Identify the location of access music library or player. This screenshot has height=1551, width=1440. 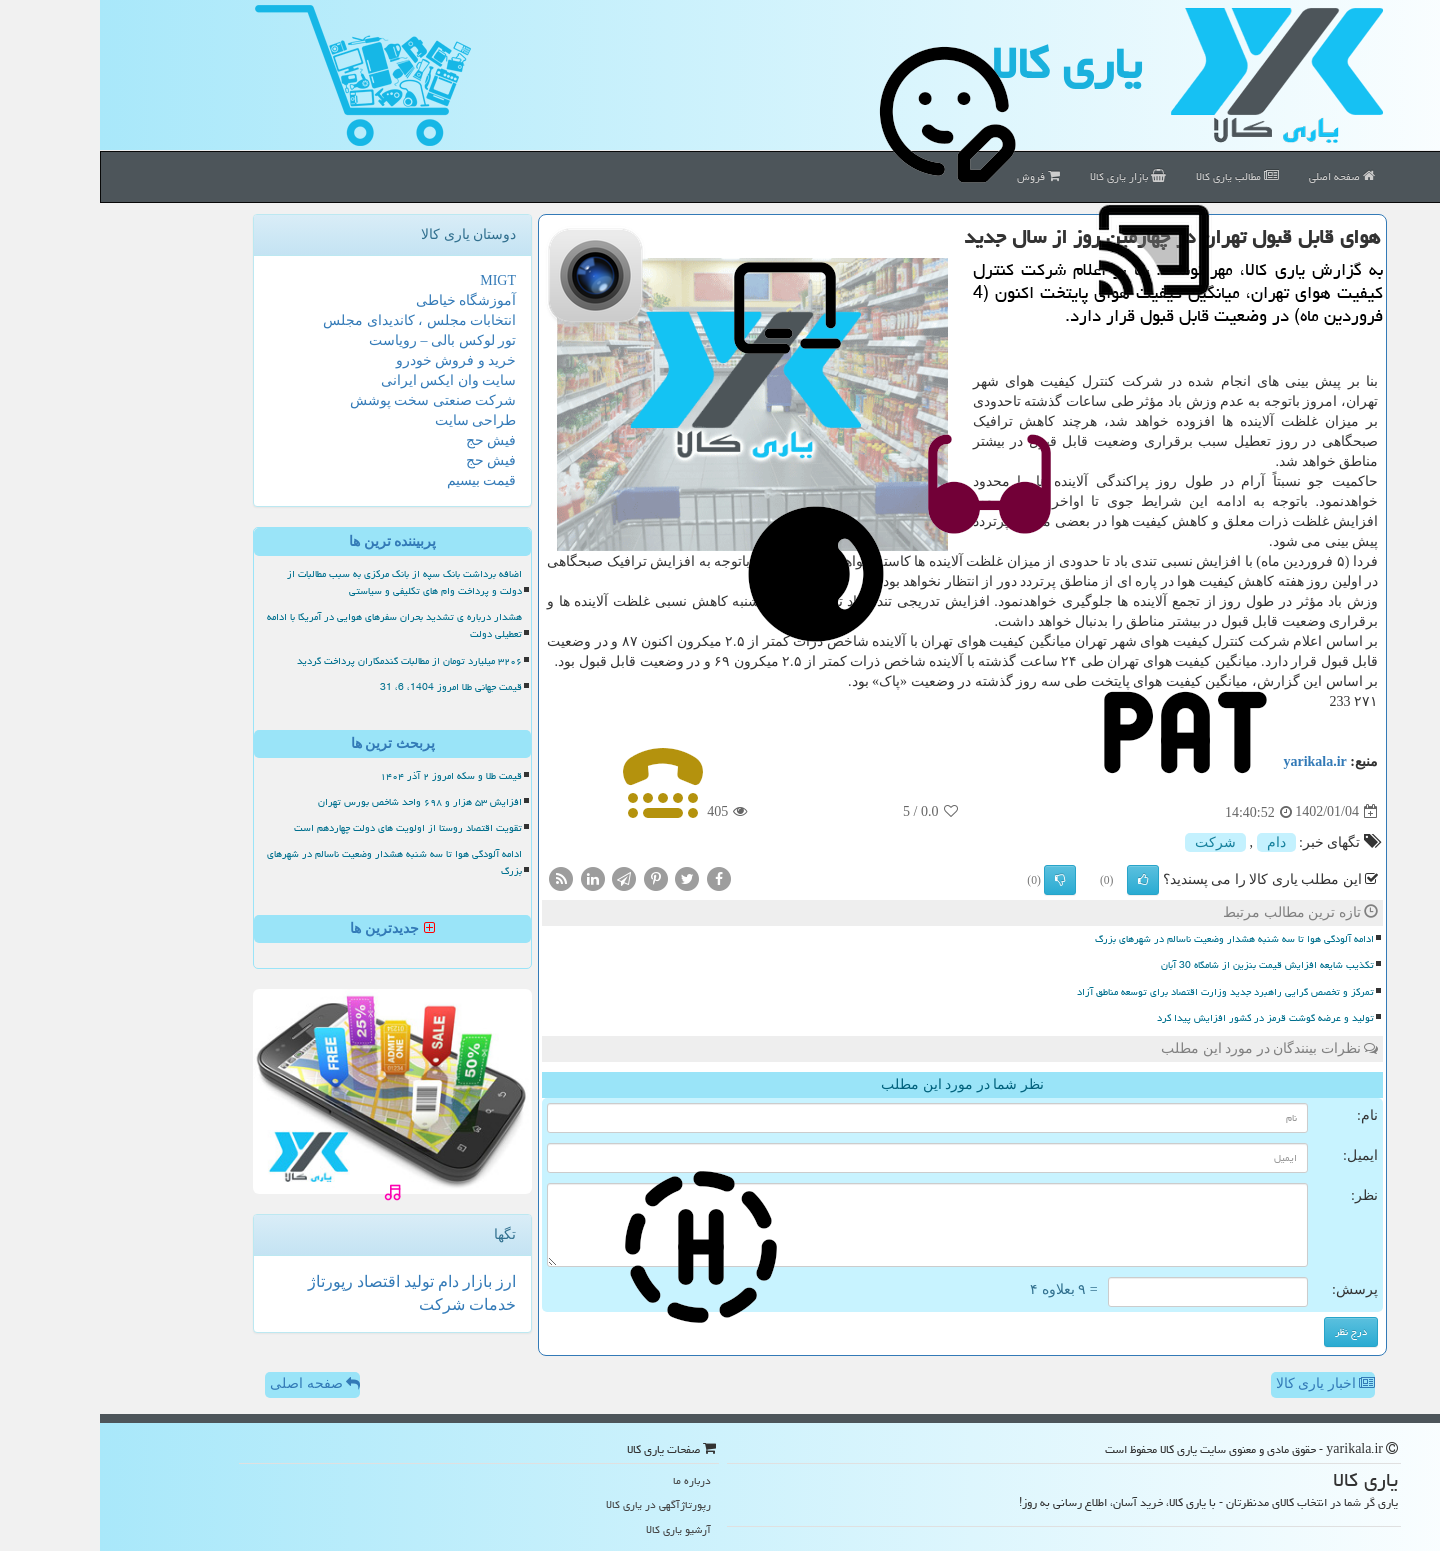
(393, 1192).